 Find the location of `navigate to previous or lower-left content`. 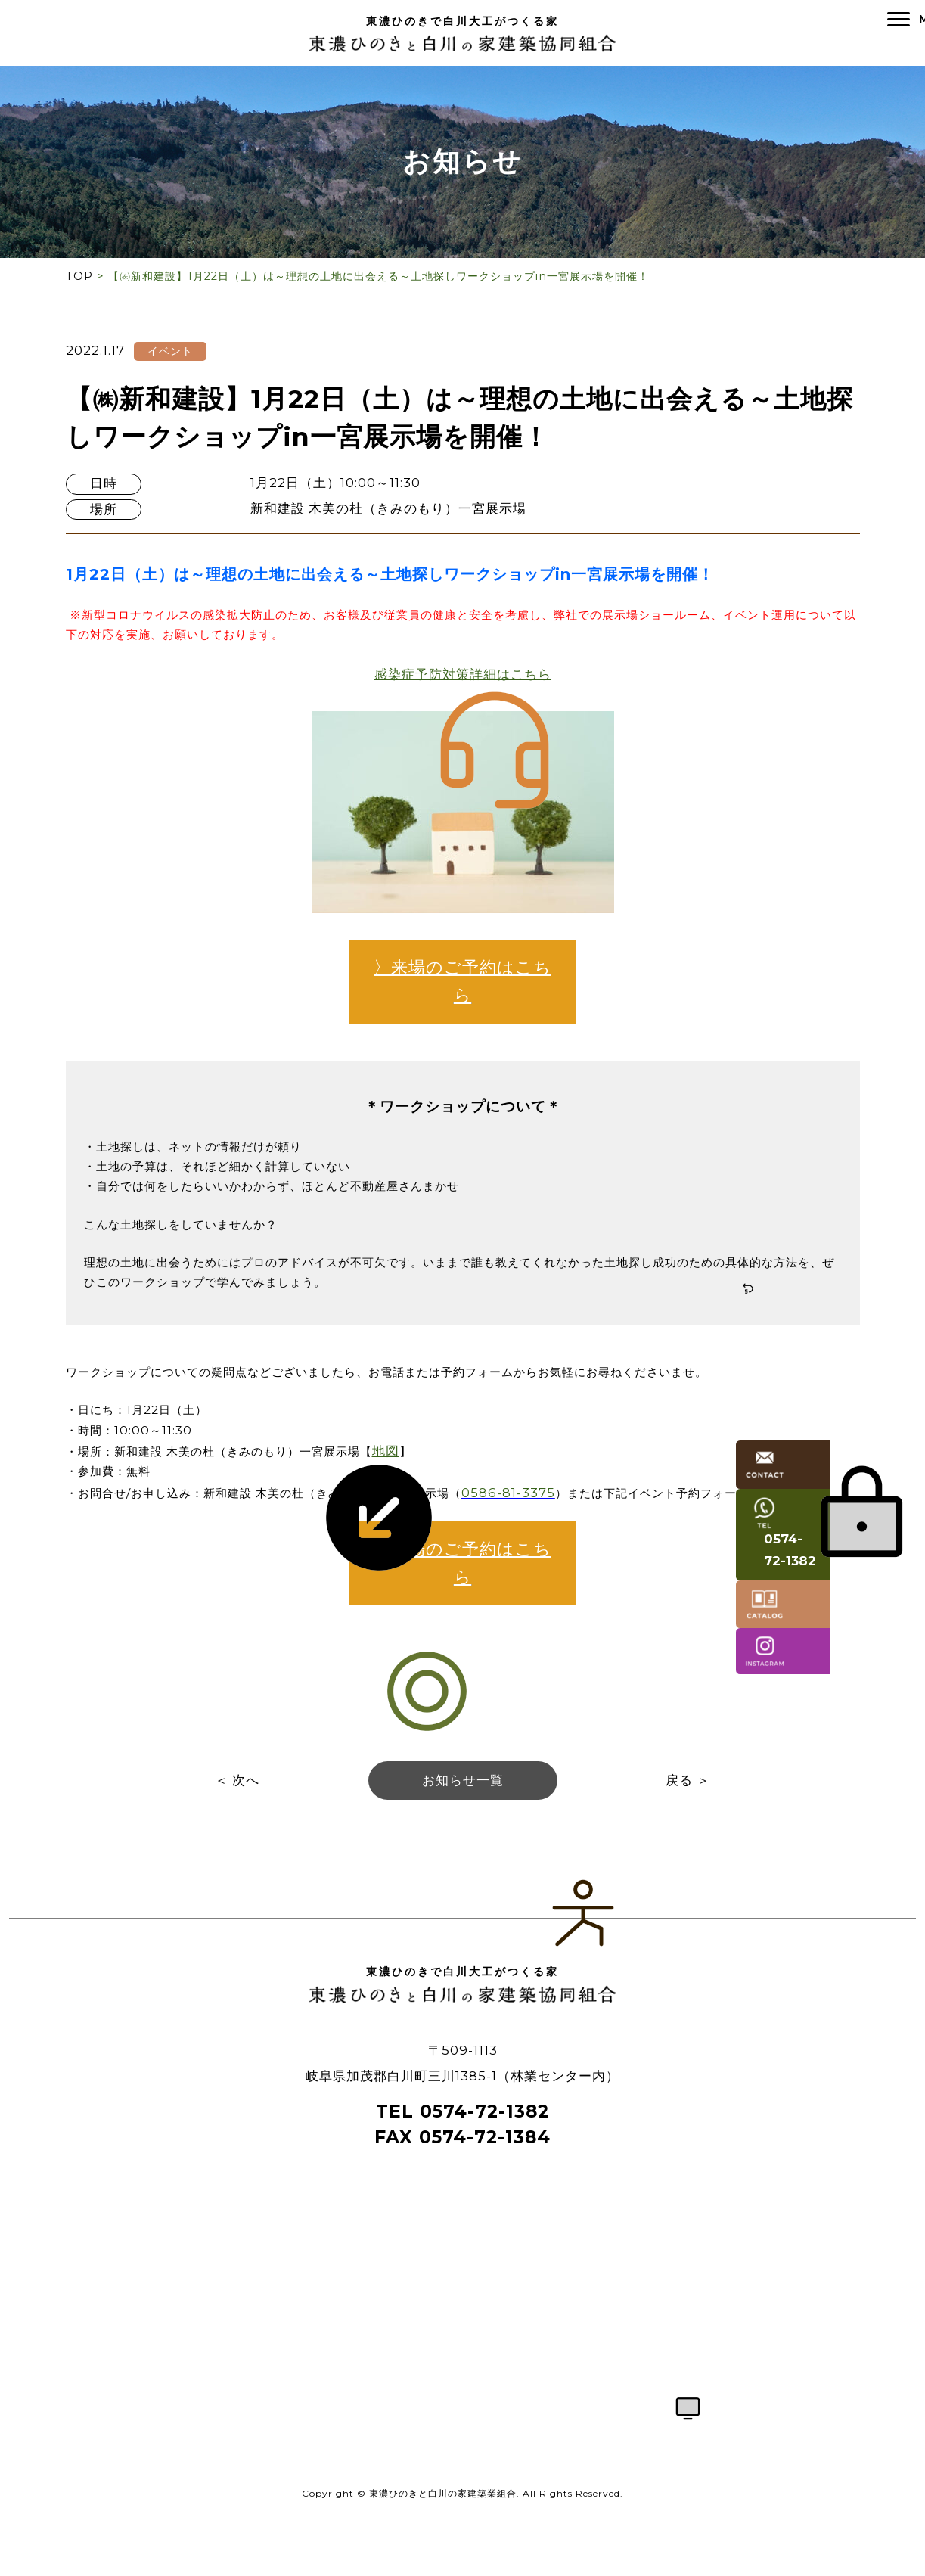

navigate to previous or lower-left content is located at coordinates (379, 1518).